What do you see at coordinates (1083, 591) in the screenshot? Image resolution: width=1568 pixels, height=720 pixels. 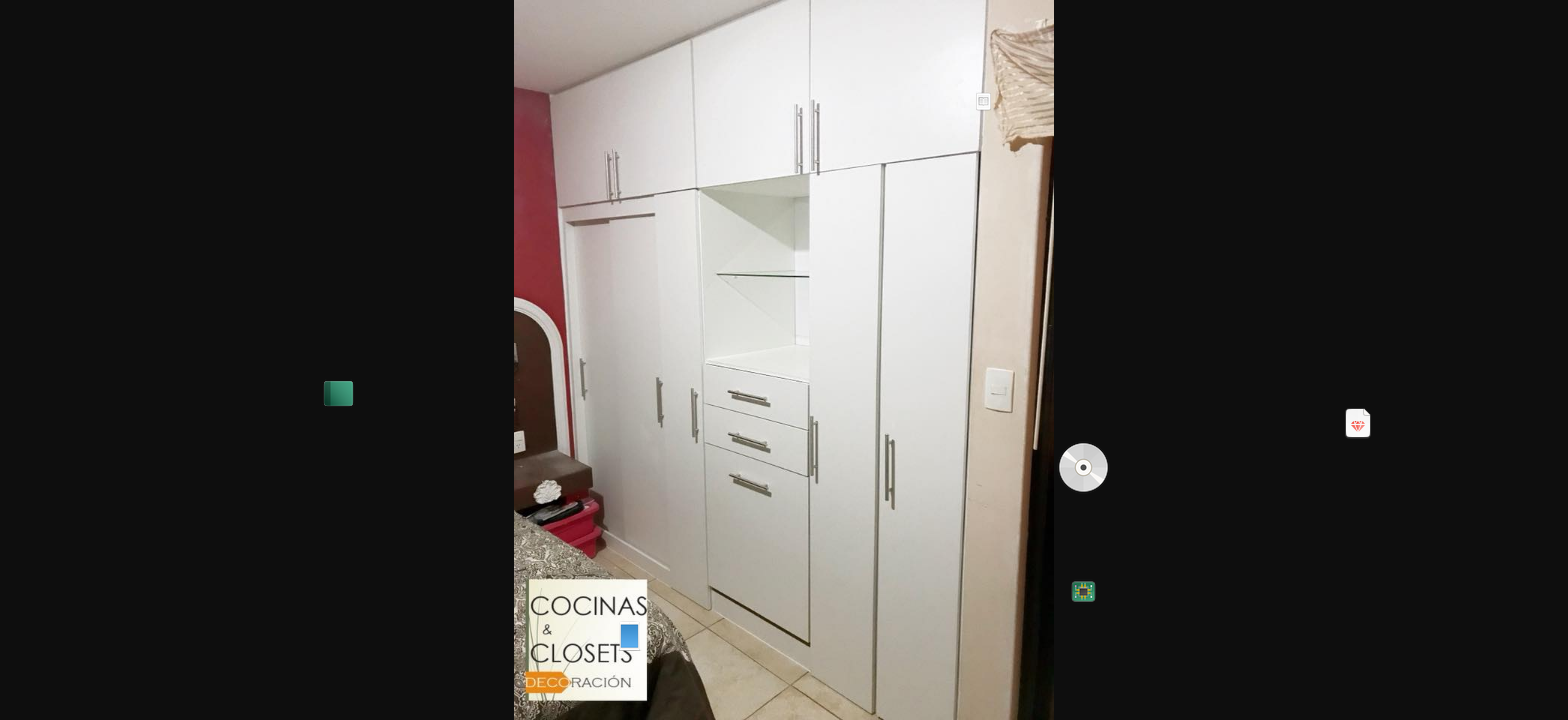 I see `open cpu-x system monitoring app` at bounding box center [1083, 591].